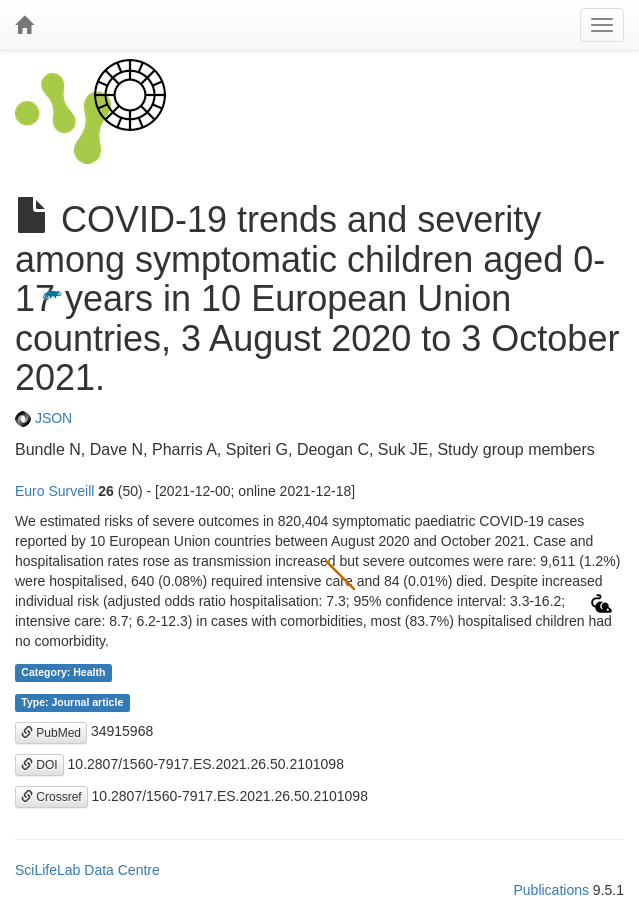 Image resolution: width=639 pixels, height=900 pixels. Describe the element at coordinates (130, 95) in the screenshot. I see `open the VSCO app` at that location.